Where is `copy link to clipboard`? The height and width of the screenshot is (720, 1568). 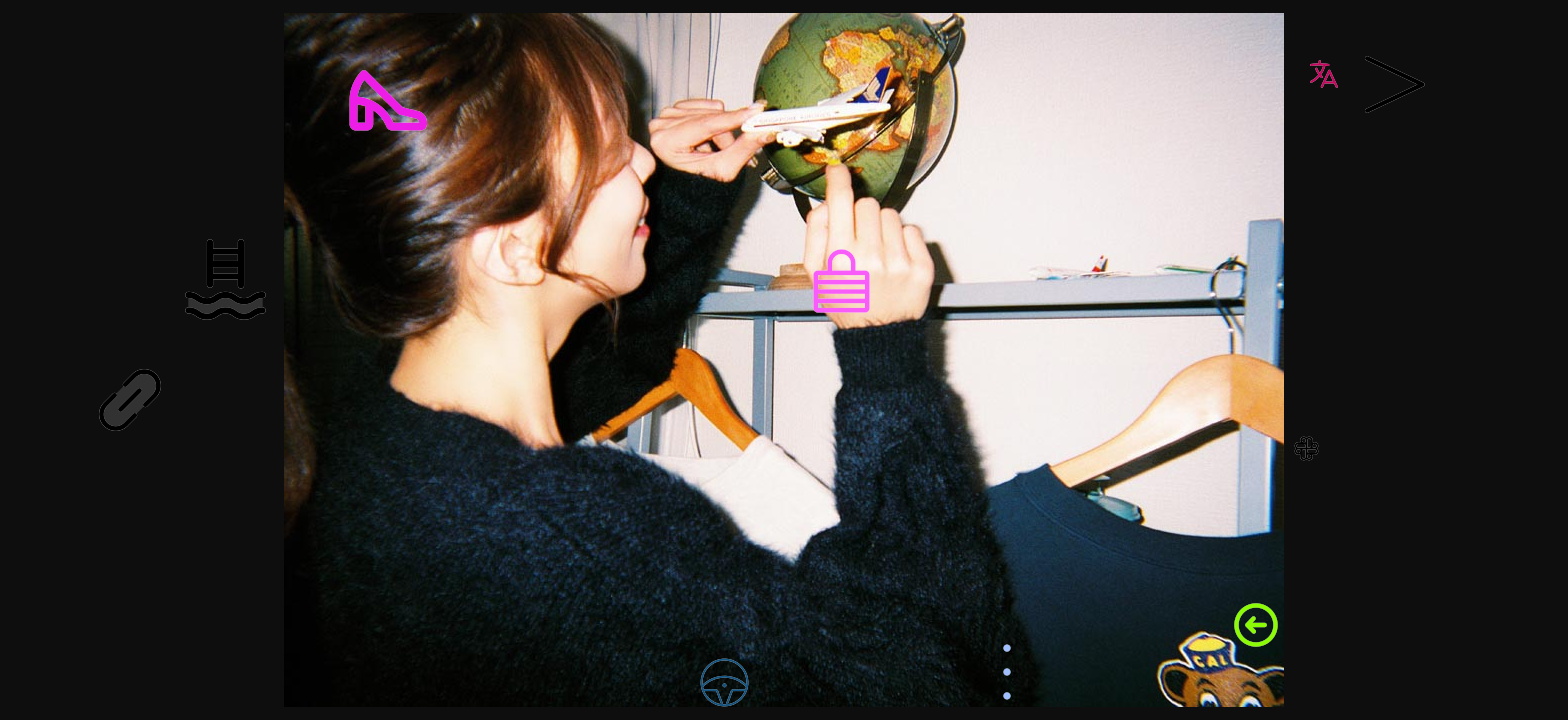
copy link to clipboard is located at coordinates (130, 400).